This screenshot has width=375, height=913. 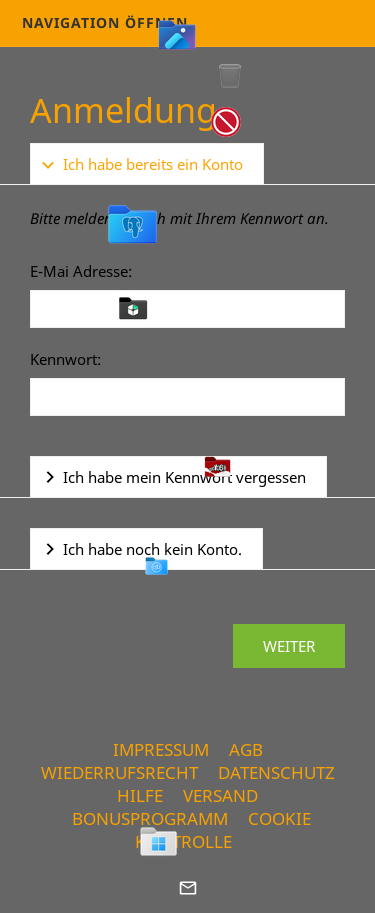 What do you see at coordinates (132, 225) in the screenshot?
I see `open folder containing postgresql database files` at bounding box center [132, 225].